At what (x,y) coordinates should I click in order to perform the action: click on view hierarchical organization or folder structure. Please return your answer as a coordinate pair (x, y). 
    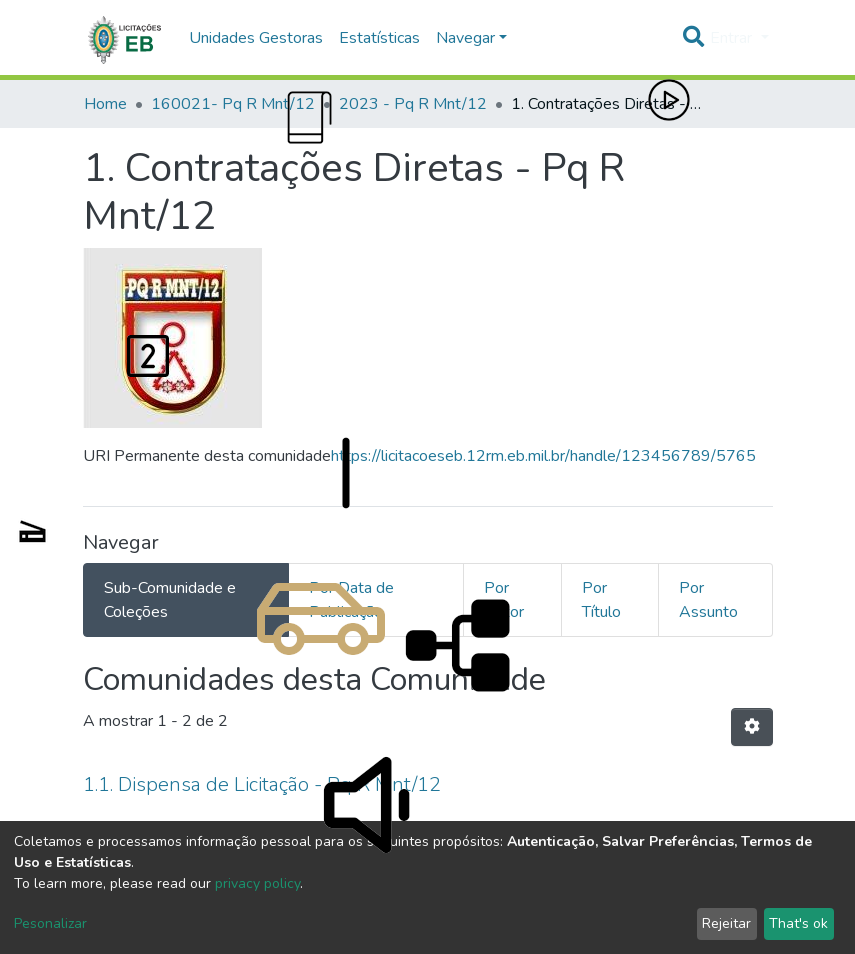
    Looking at the image, I should click on (463, 645).